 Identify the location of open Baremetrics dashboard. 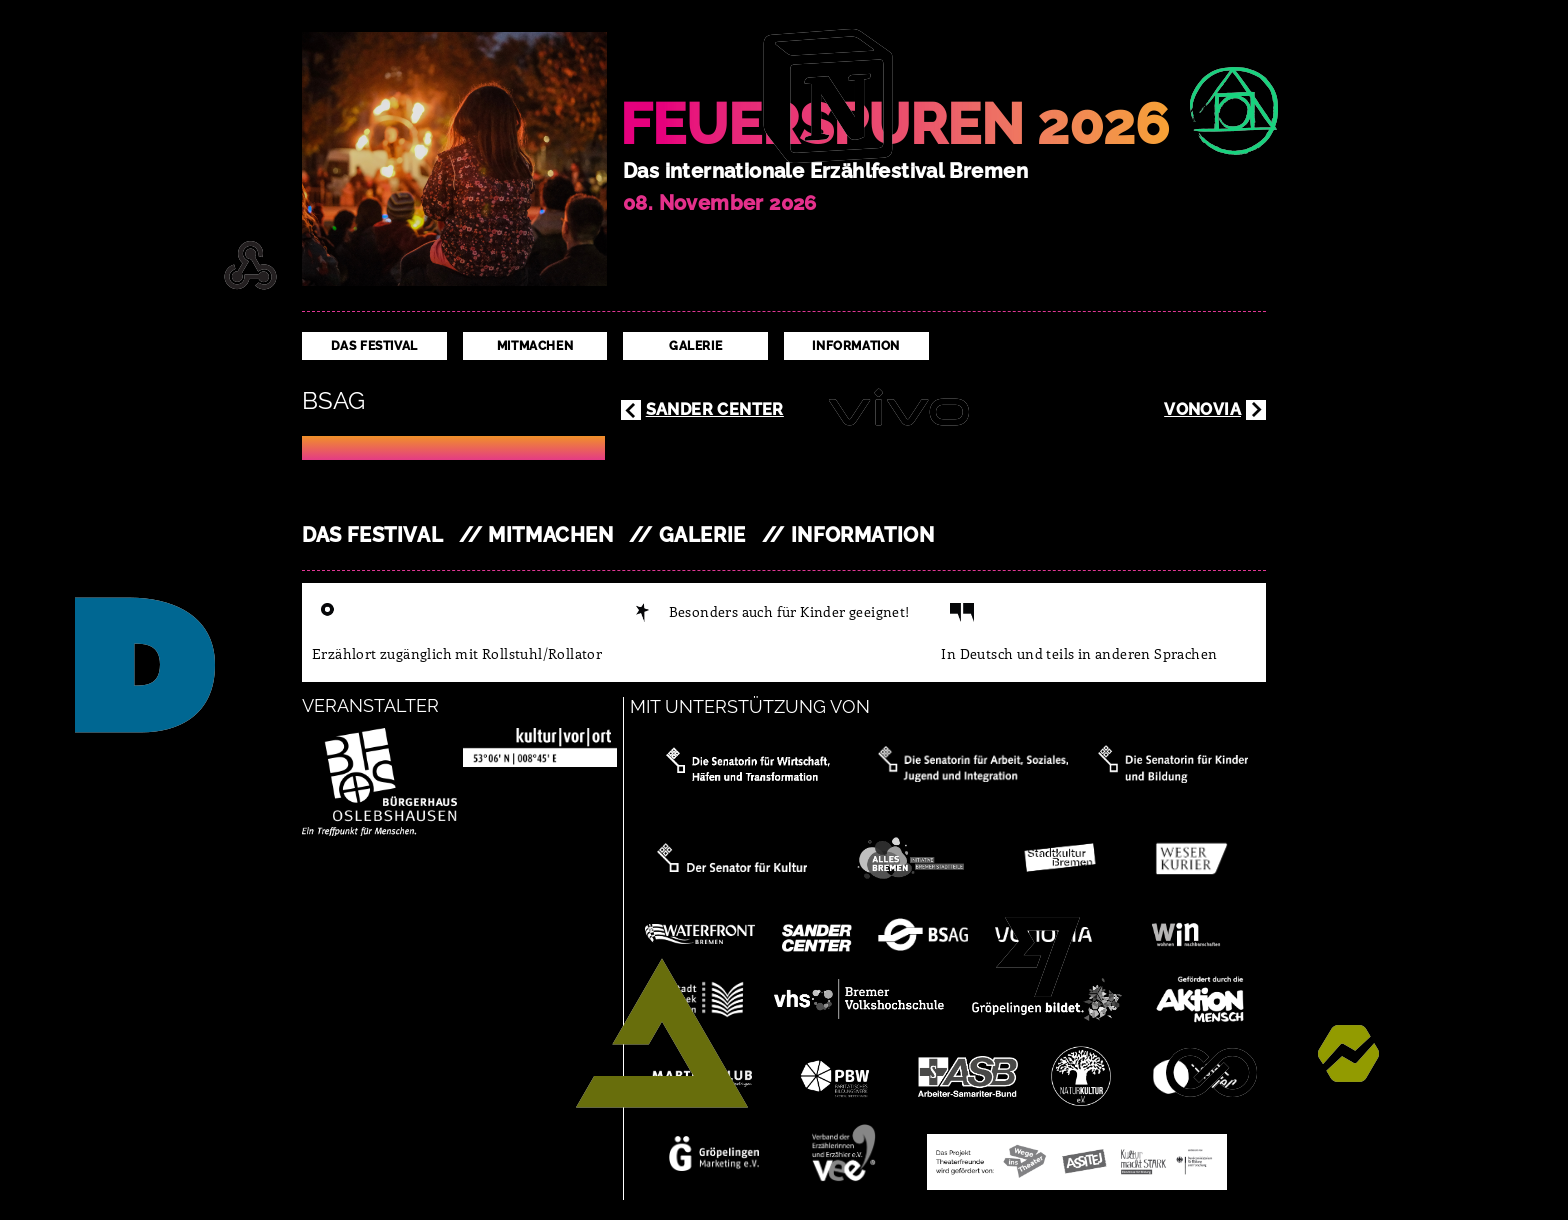
(1348, 1053).